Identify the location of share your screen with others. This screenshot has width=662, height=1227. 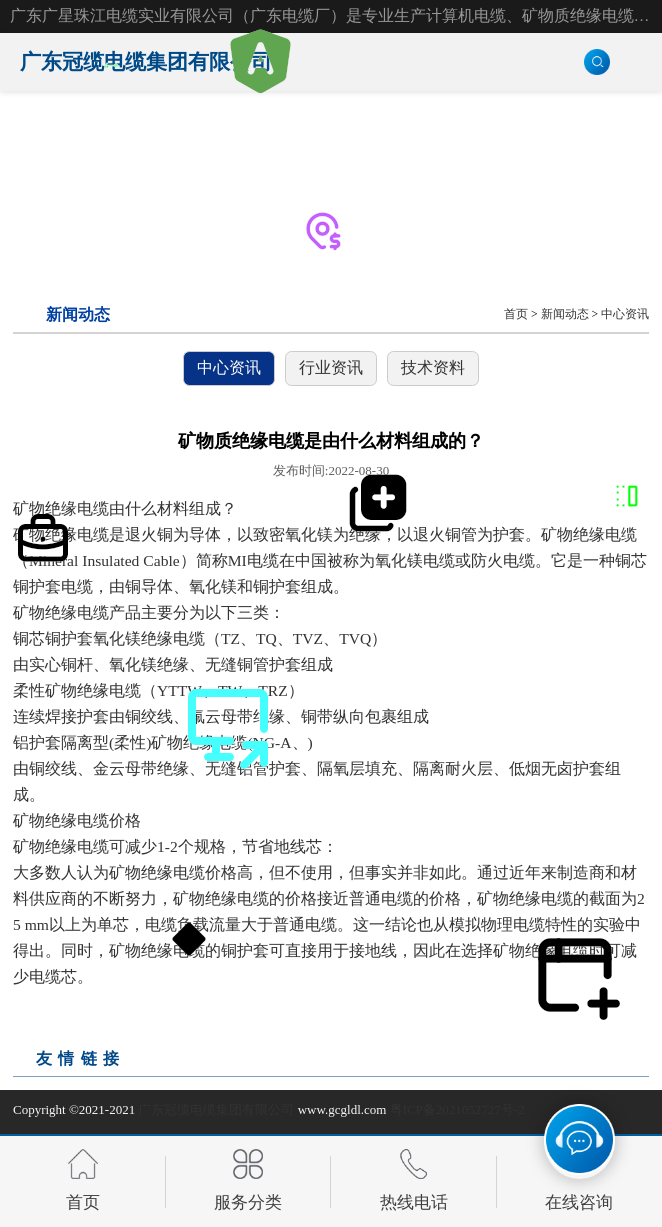
(228, 725).